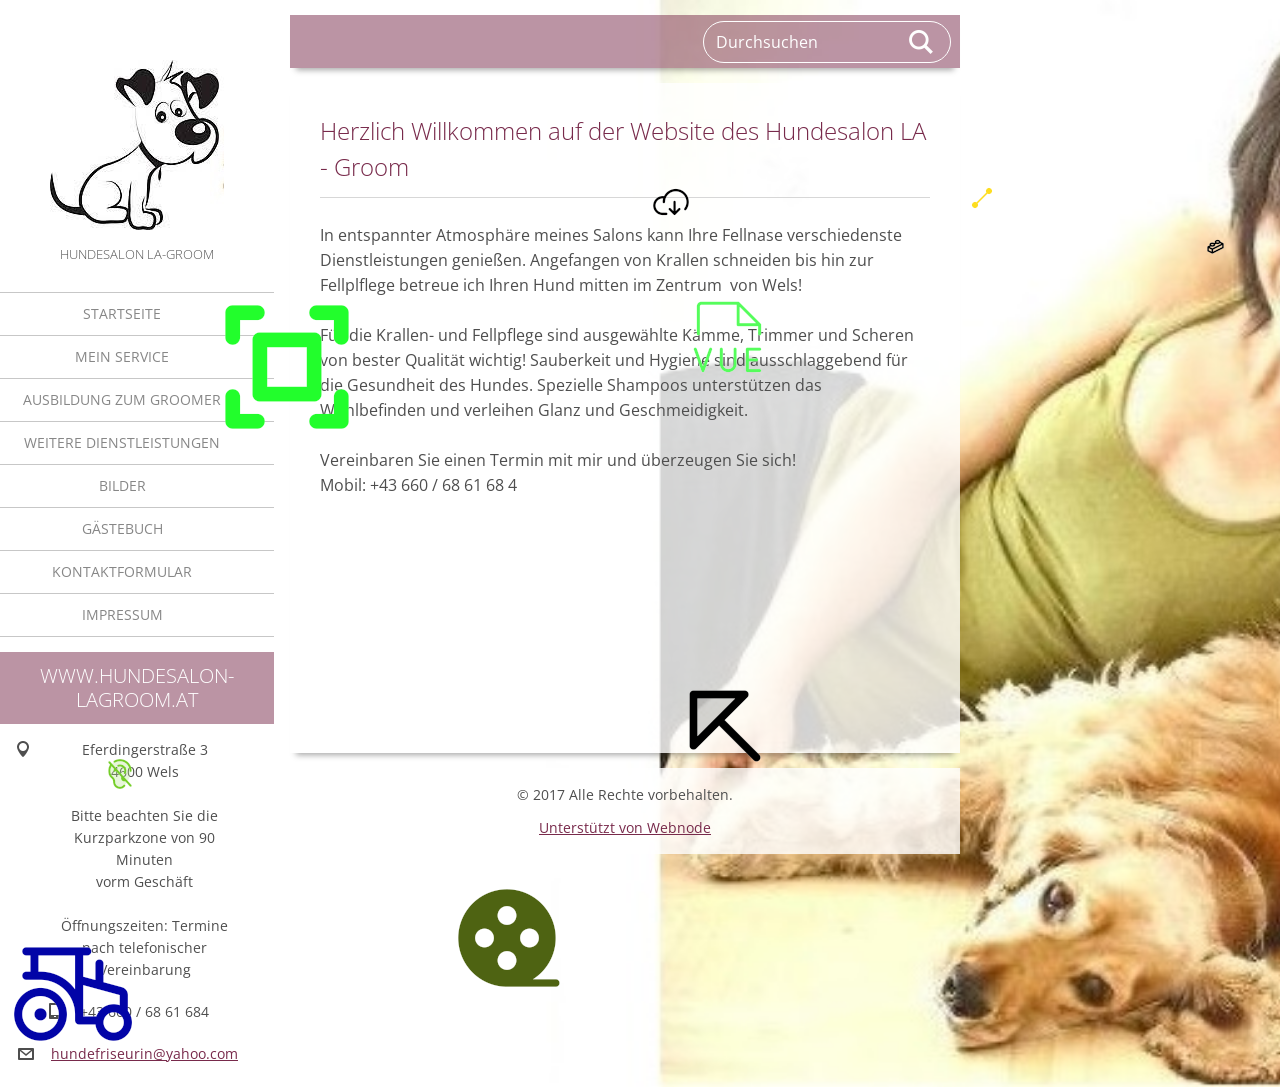  I want to click on vue.js file type indicator, so click(729, 340).